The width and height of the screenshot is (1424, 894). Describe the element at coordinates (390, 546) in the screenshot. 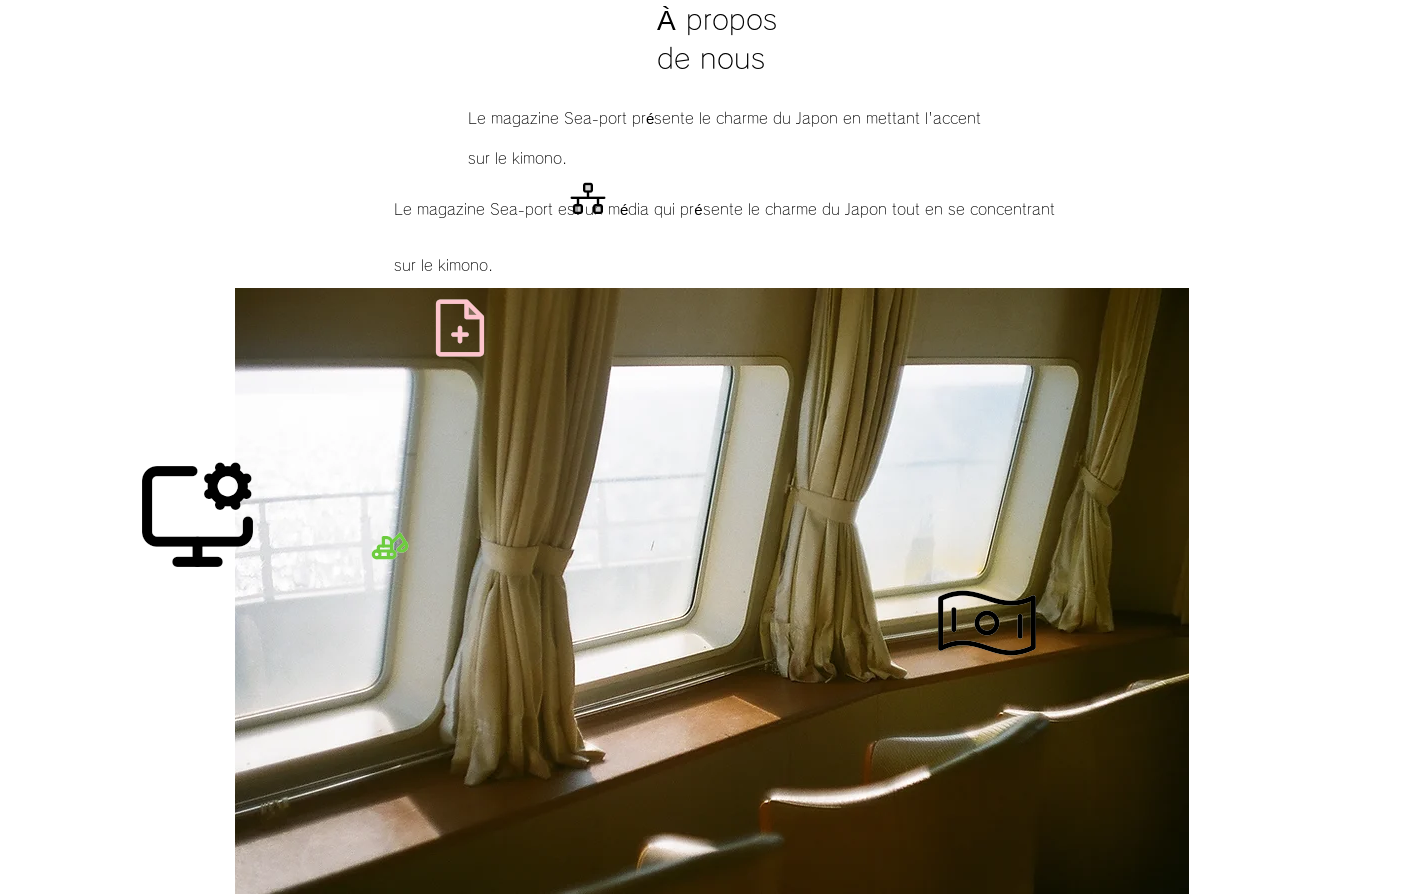

I see `construction or building in progress` at that location.